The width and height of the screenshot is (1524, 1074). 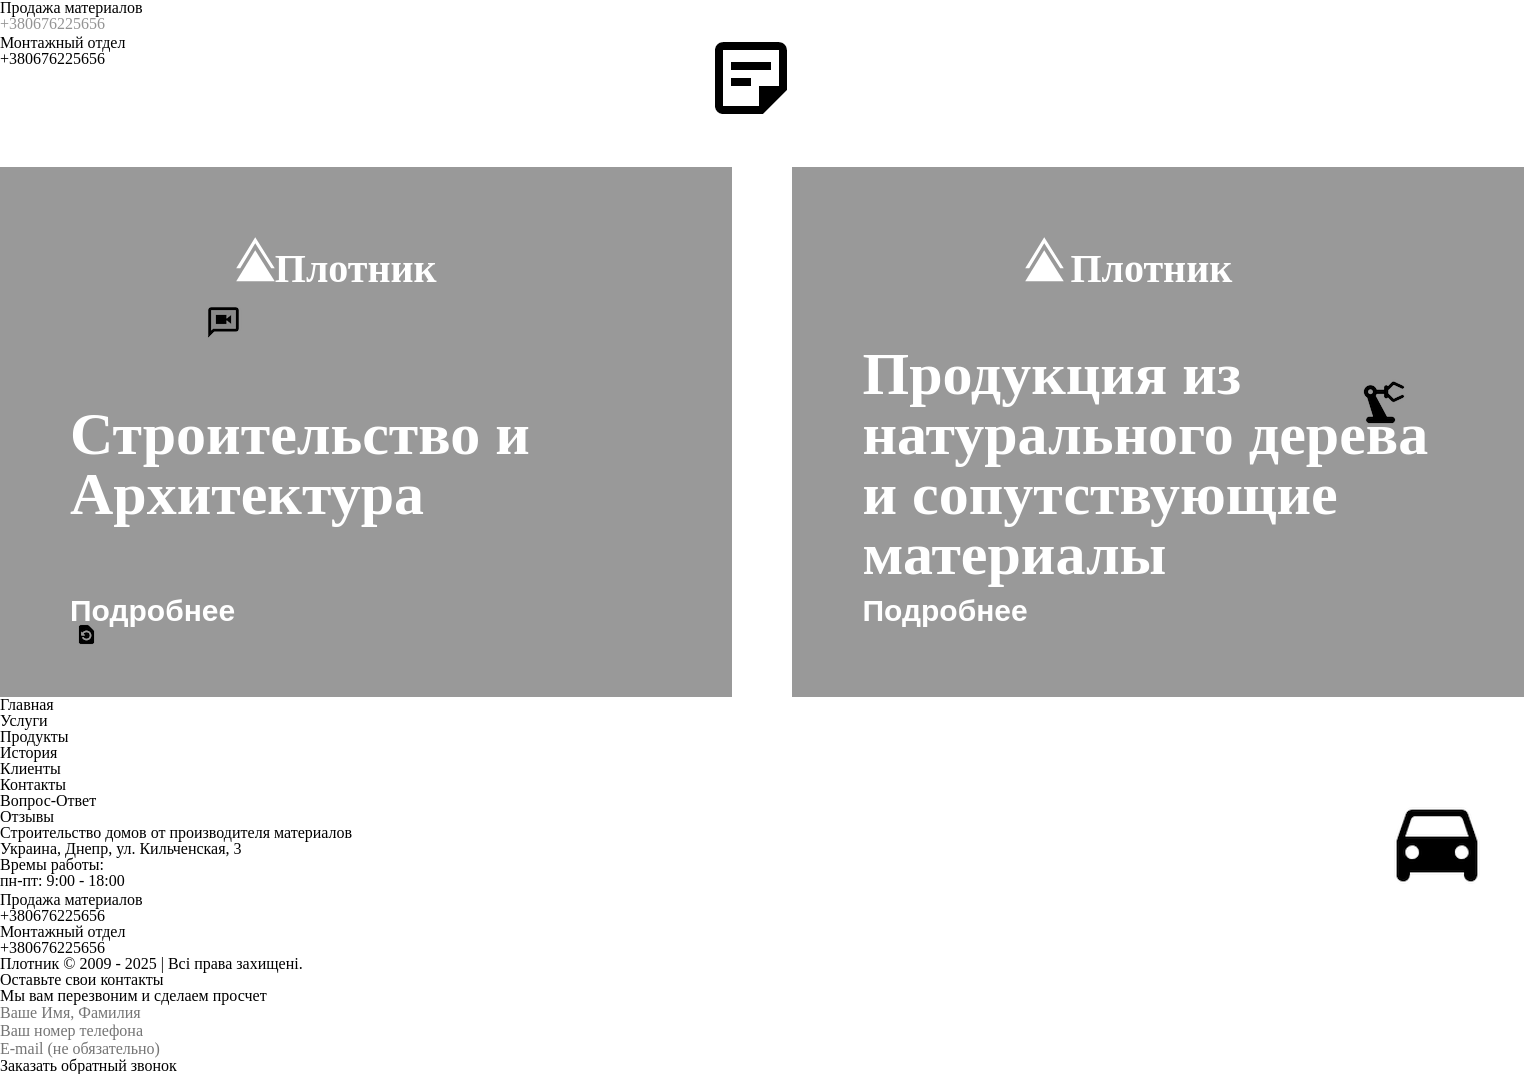 I want to click on get driving directions, so click(x=1437, y=841).